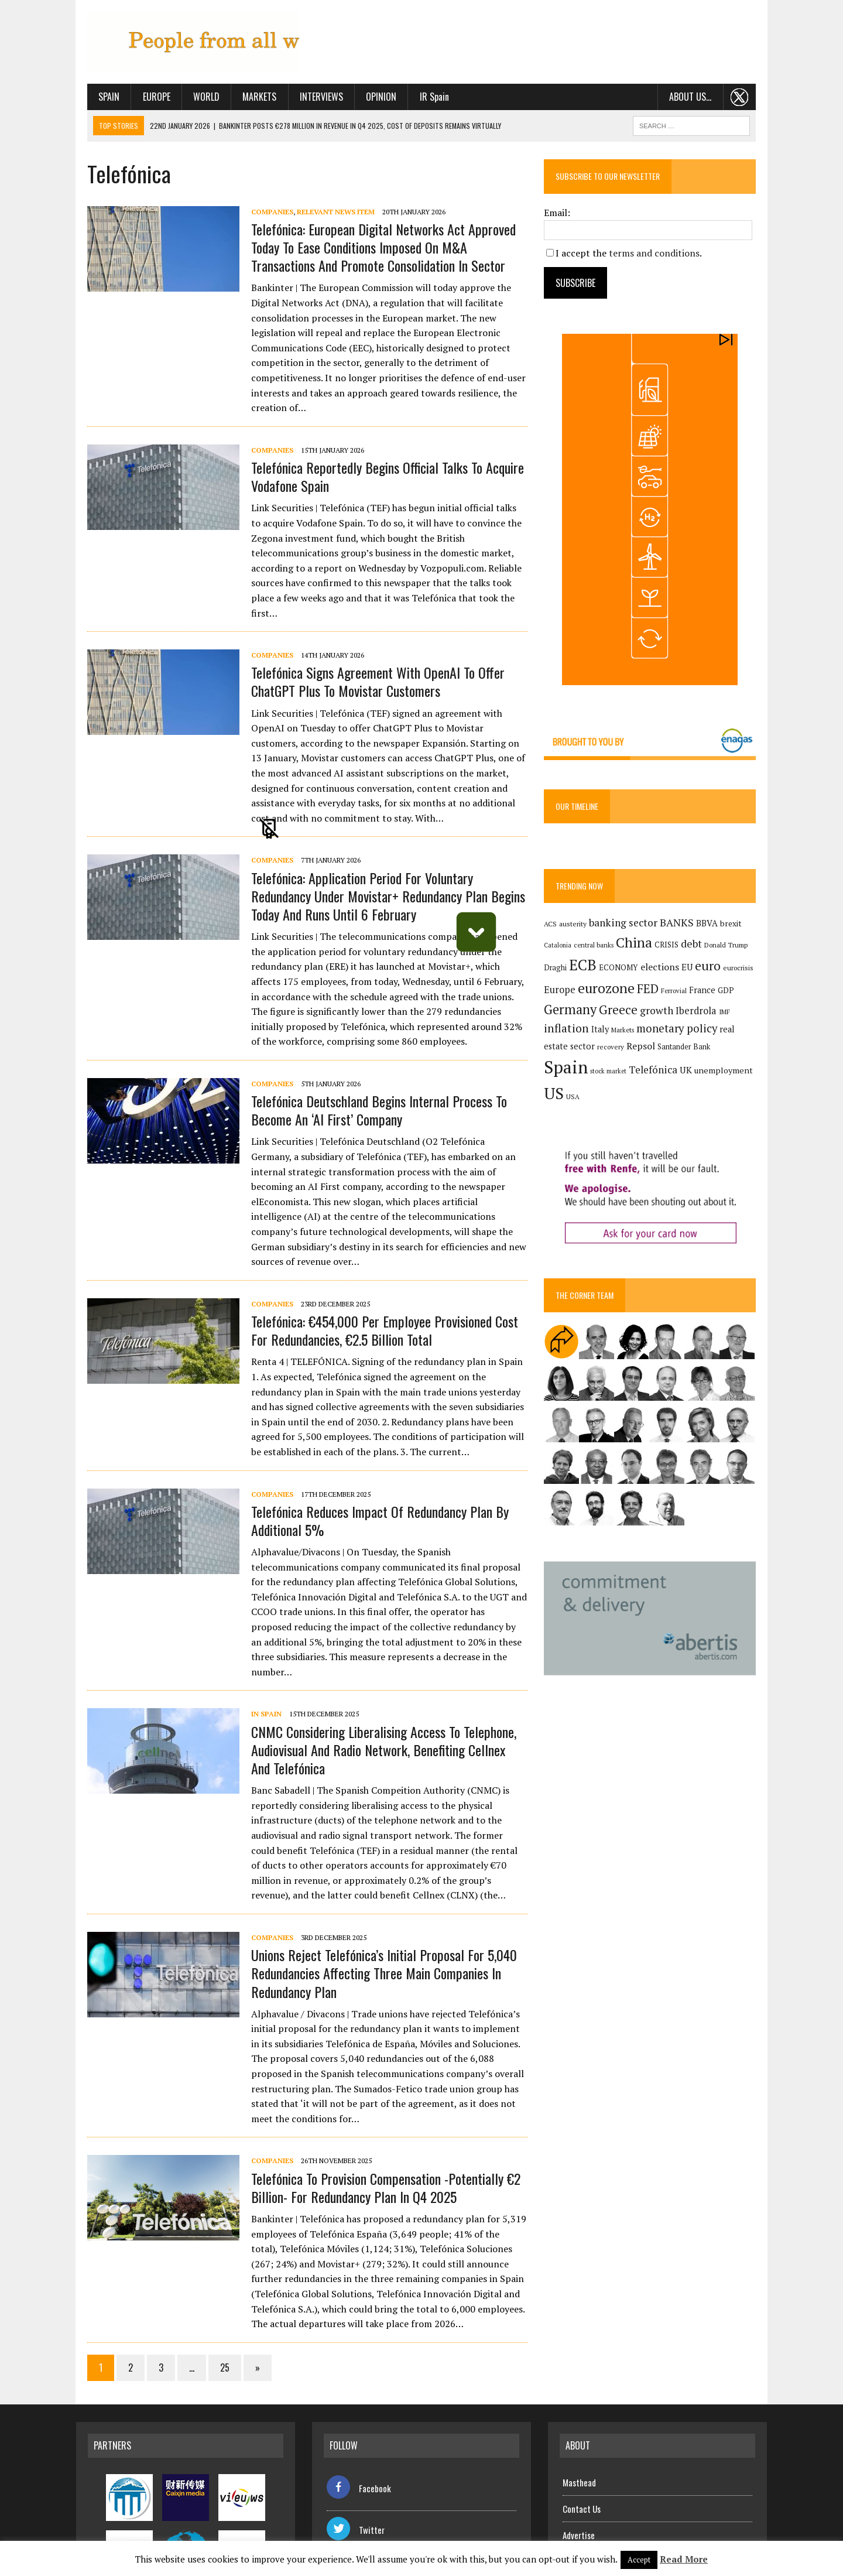 Image resolution: width=843 pixels, height=2576 pixels. What do you see at coordinates (476, 932) in the screenshot?
I see `expand dropdown menu or content` at bounding box center [476, 932].